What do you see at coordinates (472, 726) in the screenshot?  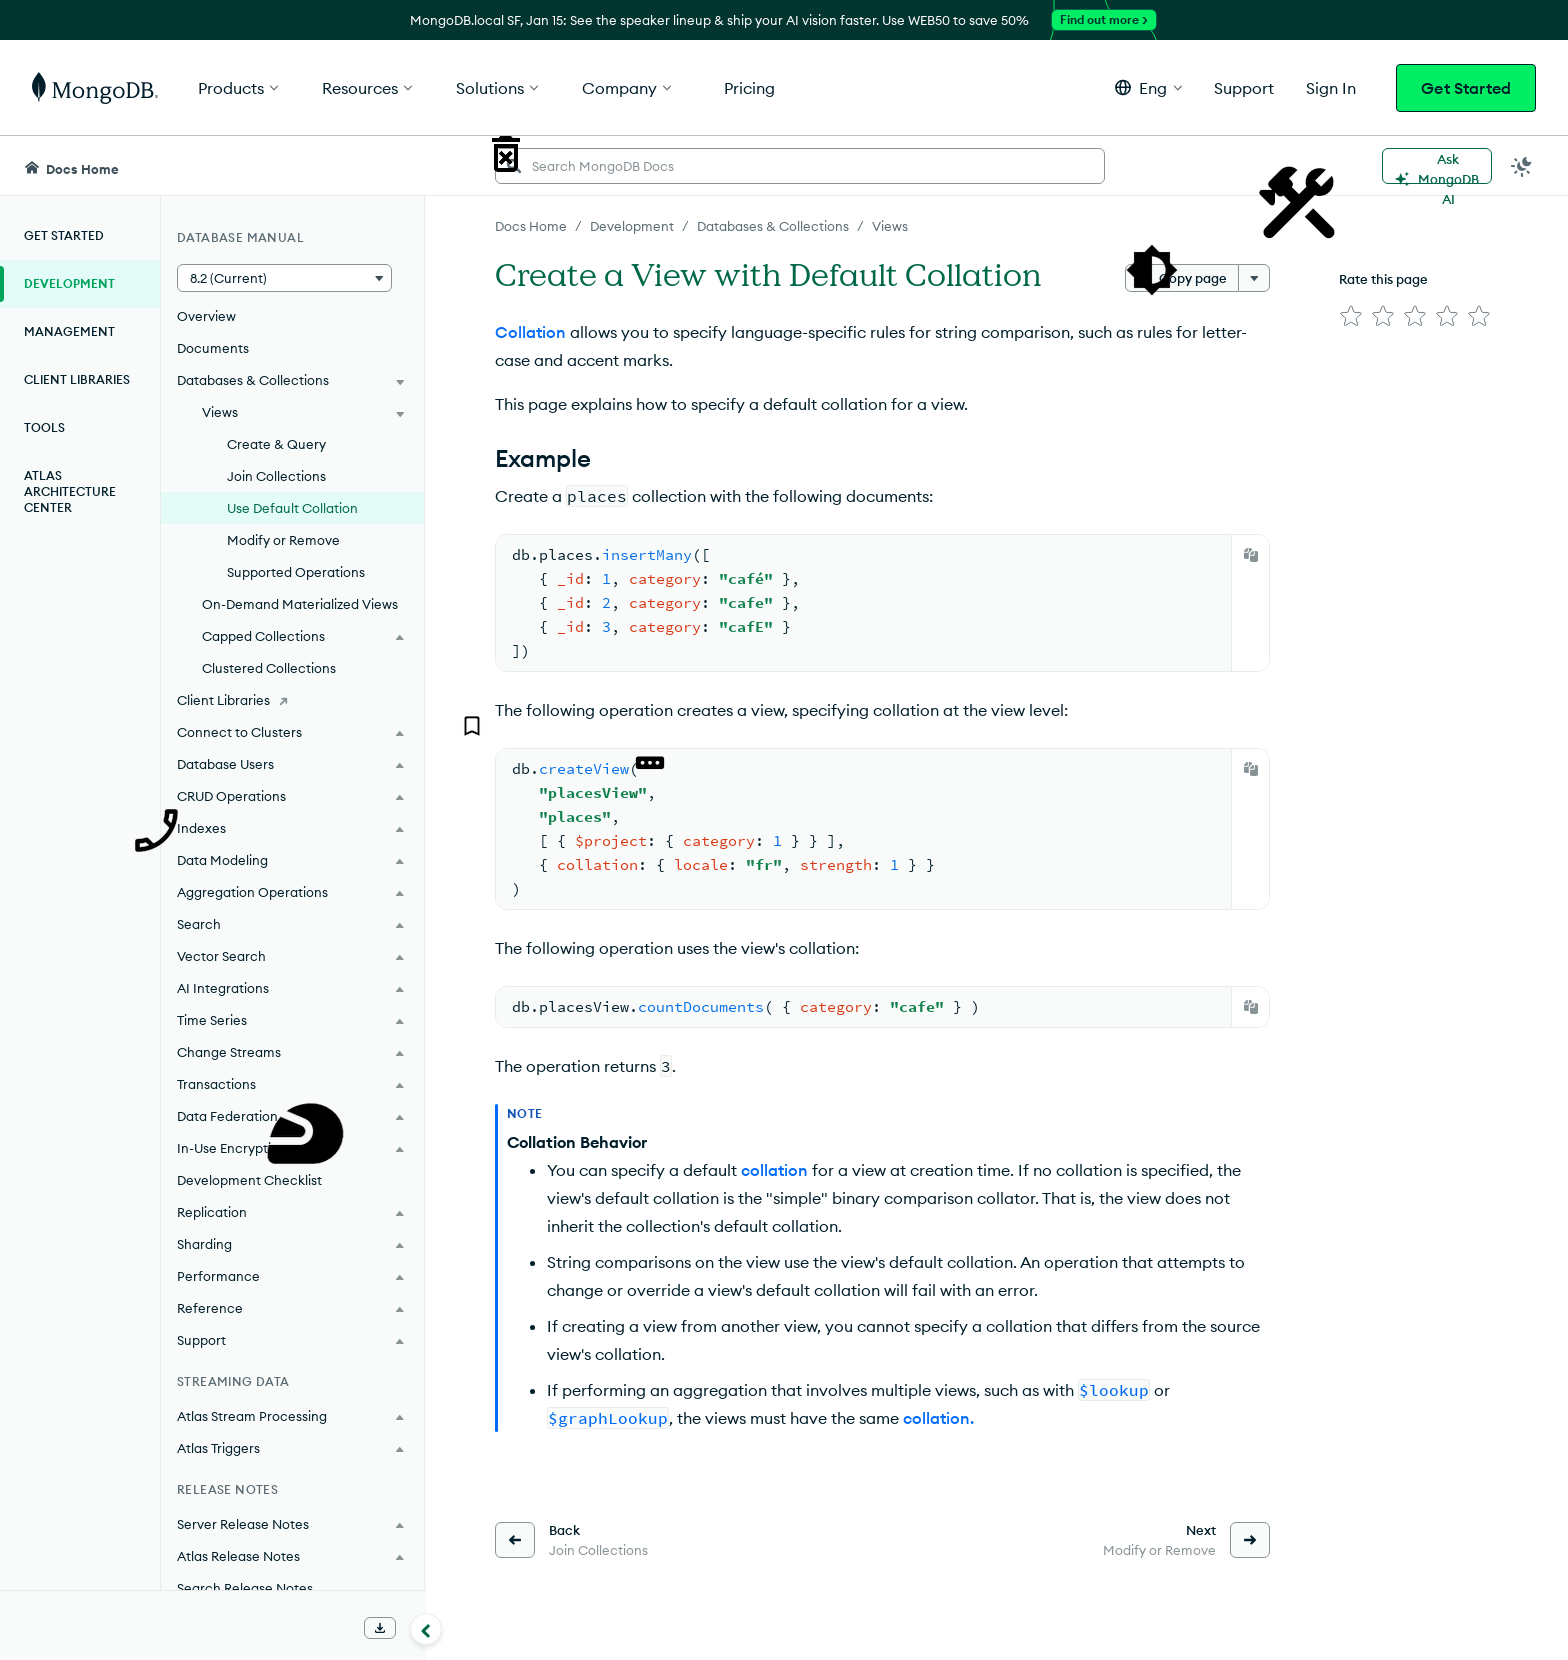 I see `bookmark this item` at bounding box center [472, 726].